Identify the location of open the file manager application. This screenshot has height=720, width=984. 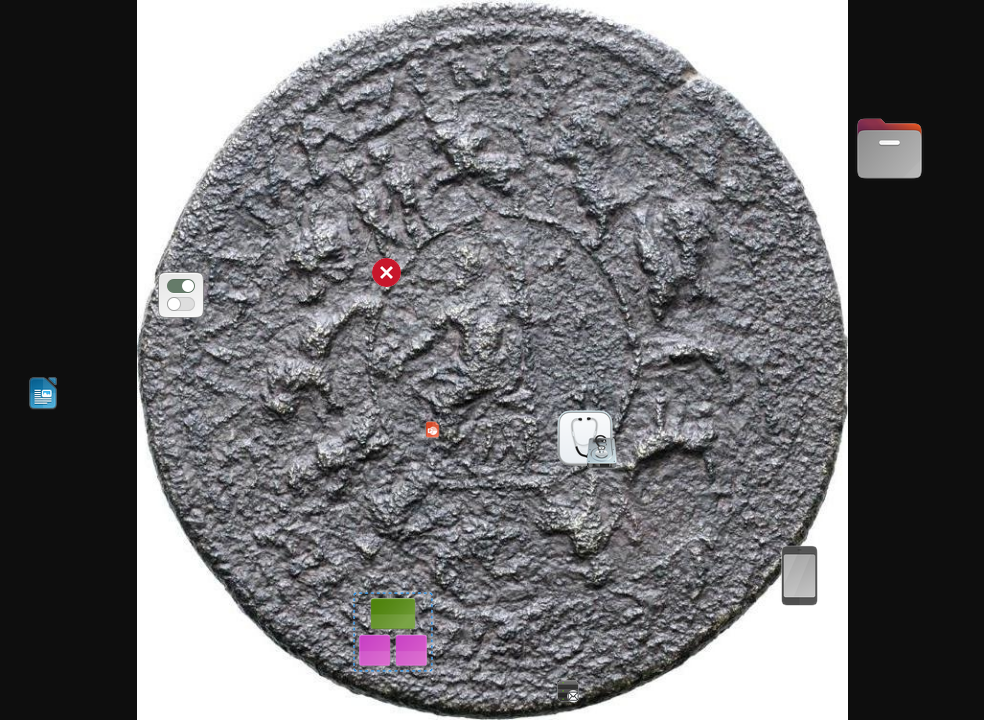
(889, 148).